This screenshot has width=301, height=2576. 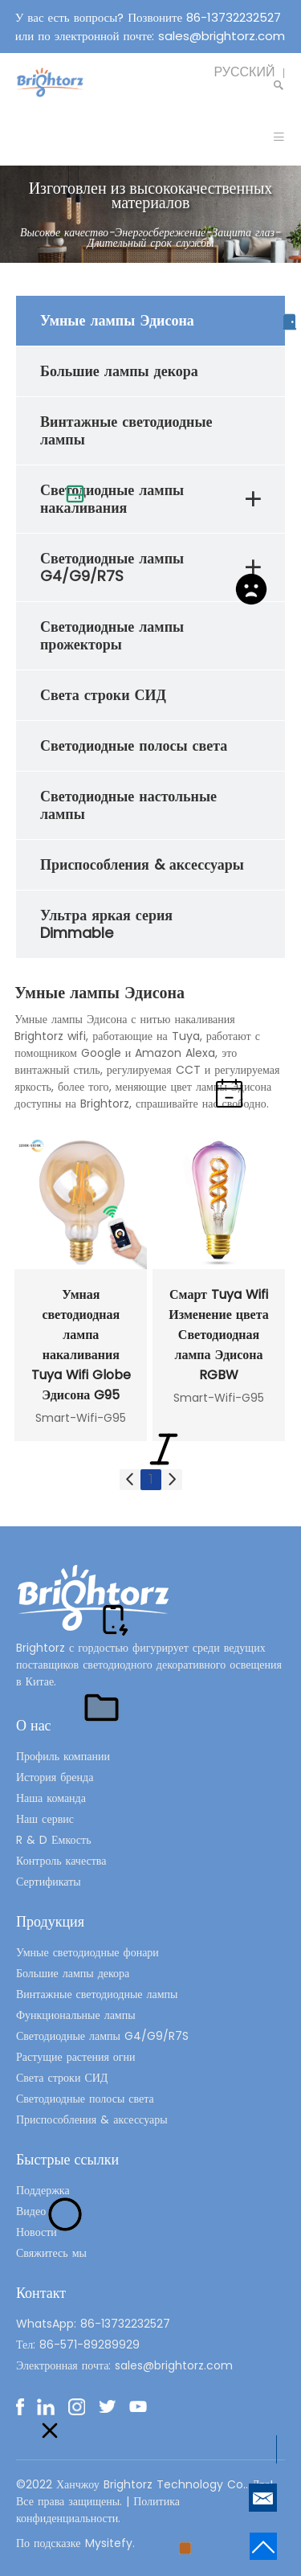 What do you see at coordinates (164, 1449) in the screenshot?
I see `apply italic formatting to selected text` at bounding box center [164, 1449].